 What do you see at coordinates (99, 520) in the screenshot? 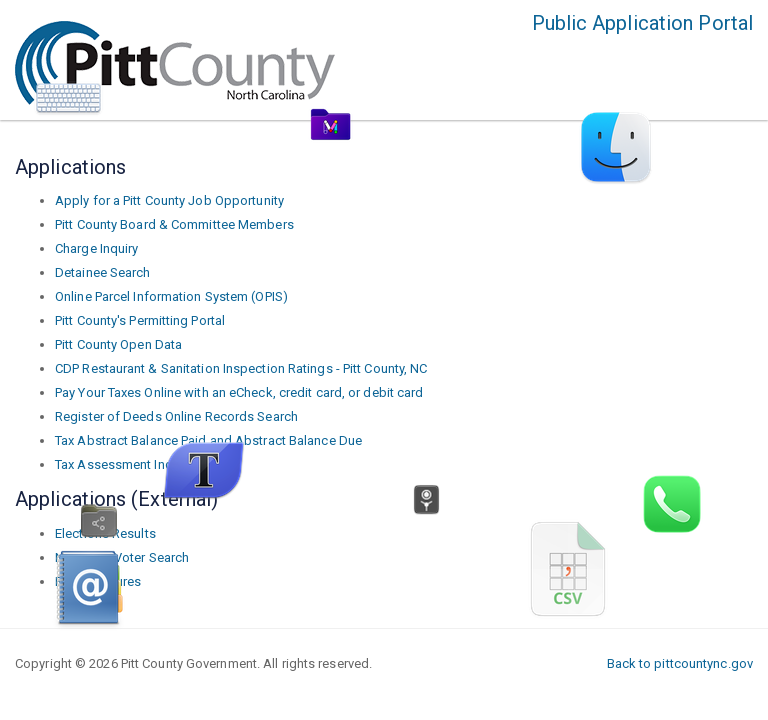
I see `open public shared folder` at bounding box center [99, 520].